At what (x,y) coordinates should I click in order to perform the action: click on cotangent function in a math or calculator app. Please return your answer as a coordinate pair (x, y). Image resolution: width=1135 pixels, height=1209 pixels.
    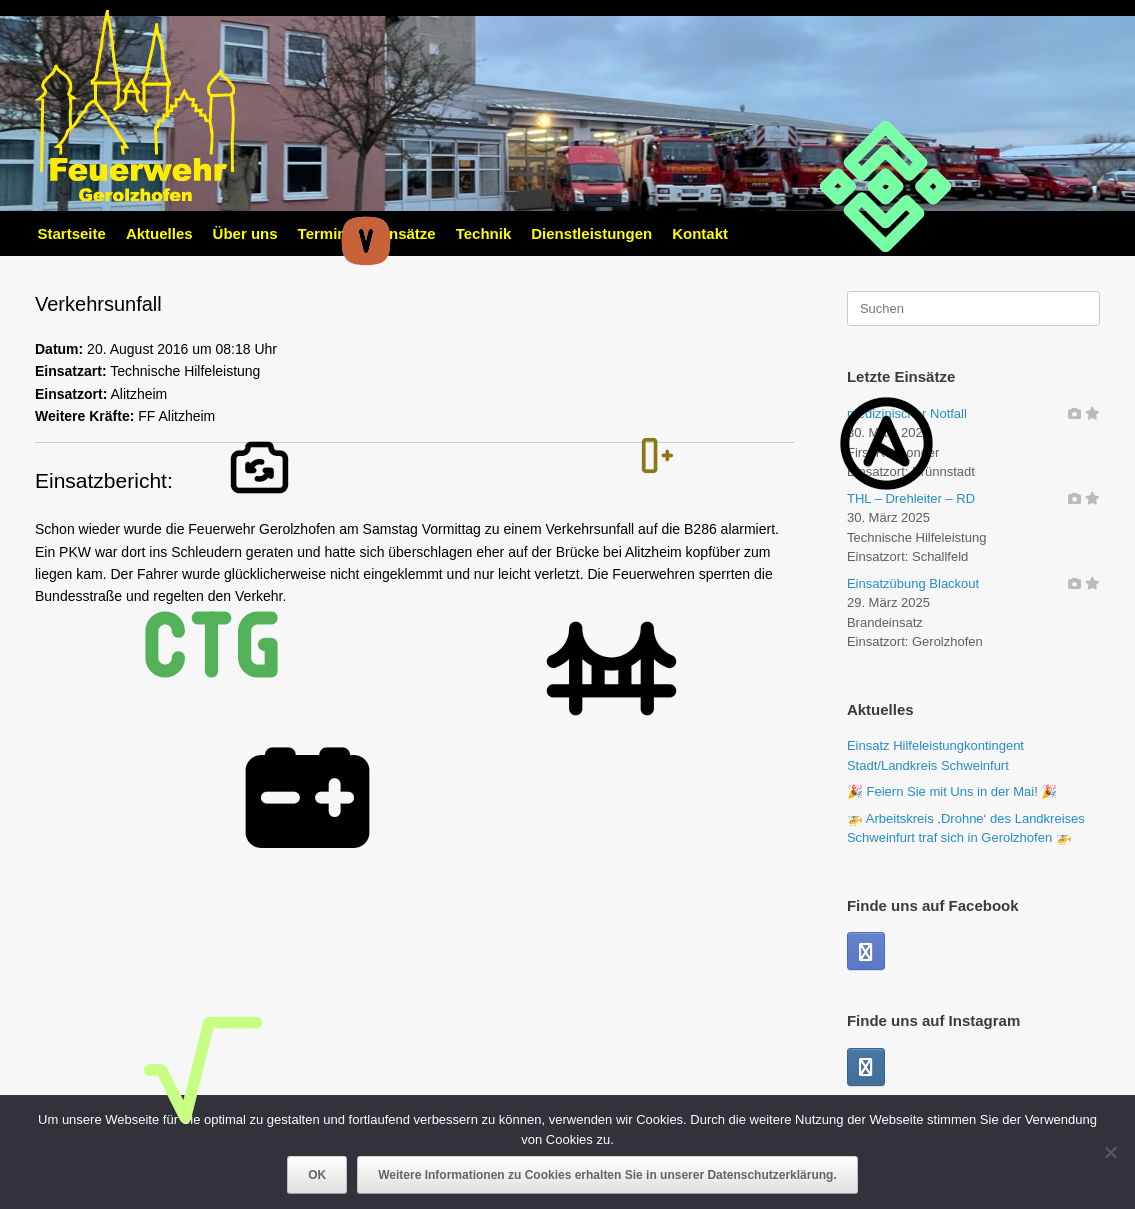
    Looking at the image, I should click on (211, 644).